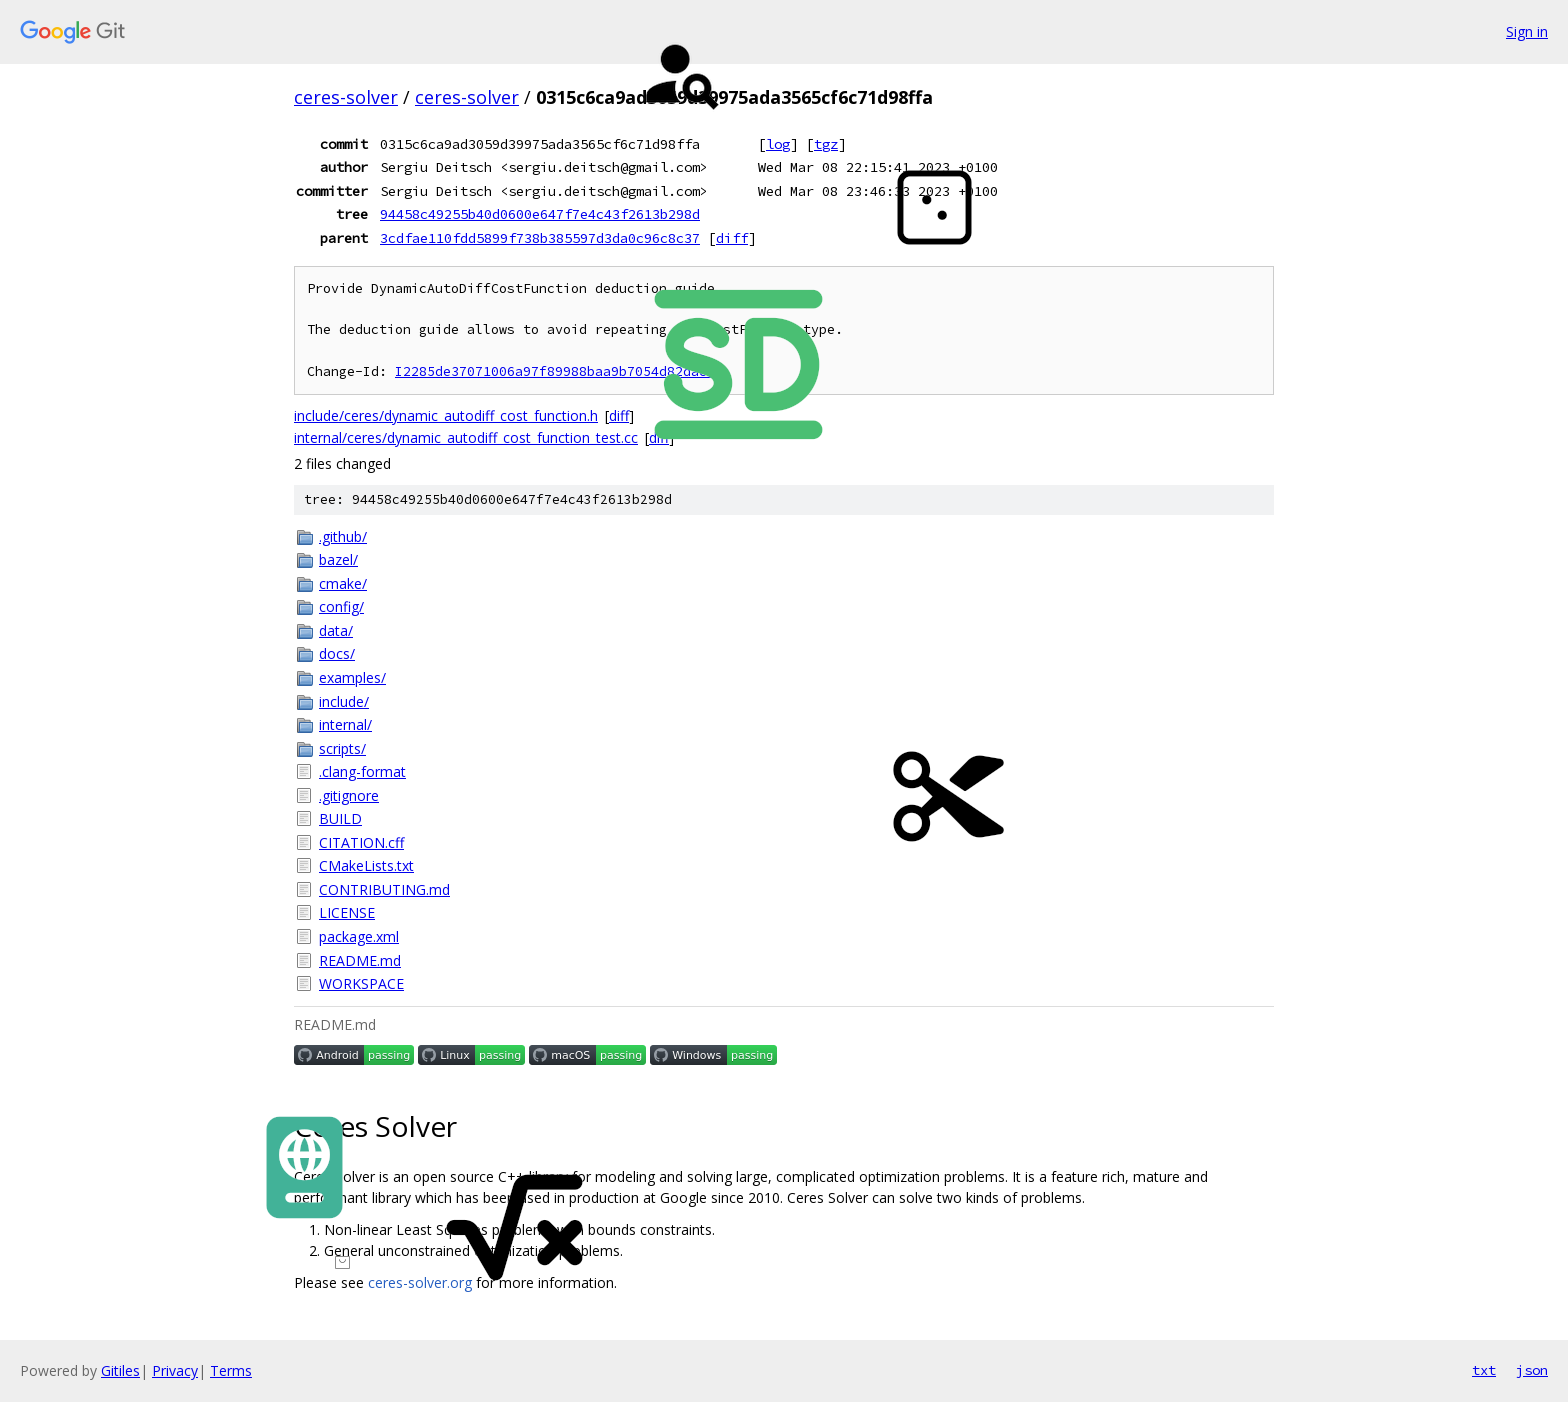 The height and width of the screenshot is (1402, 1568). What do you see at coordinates (304, 1167) in the screenshot?
I see `access passport or travel documents` at bounding box center [304, 1167].